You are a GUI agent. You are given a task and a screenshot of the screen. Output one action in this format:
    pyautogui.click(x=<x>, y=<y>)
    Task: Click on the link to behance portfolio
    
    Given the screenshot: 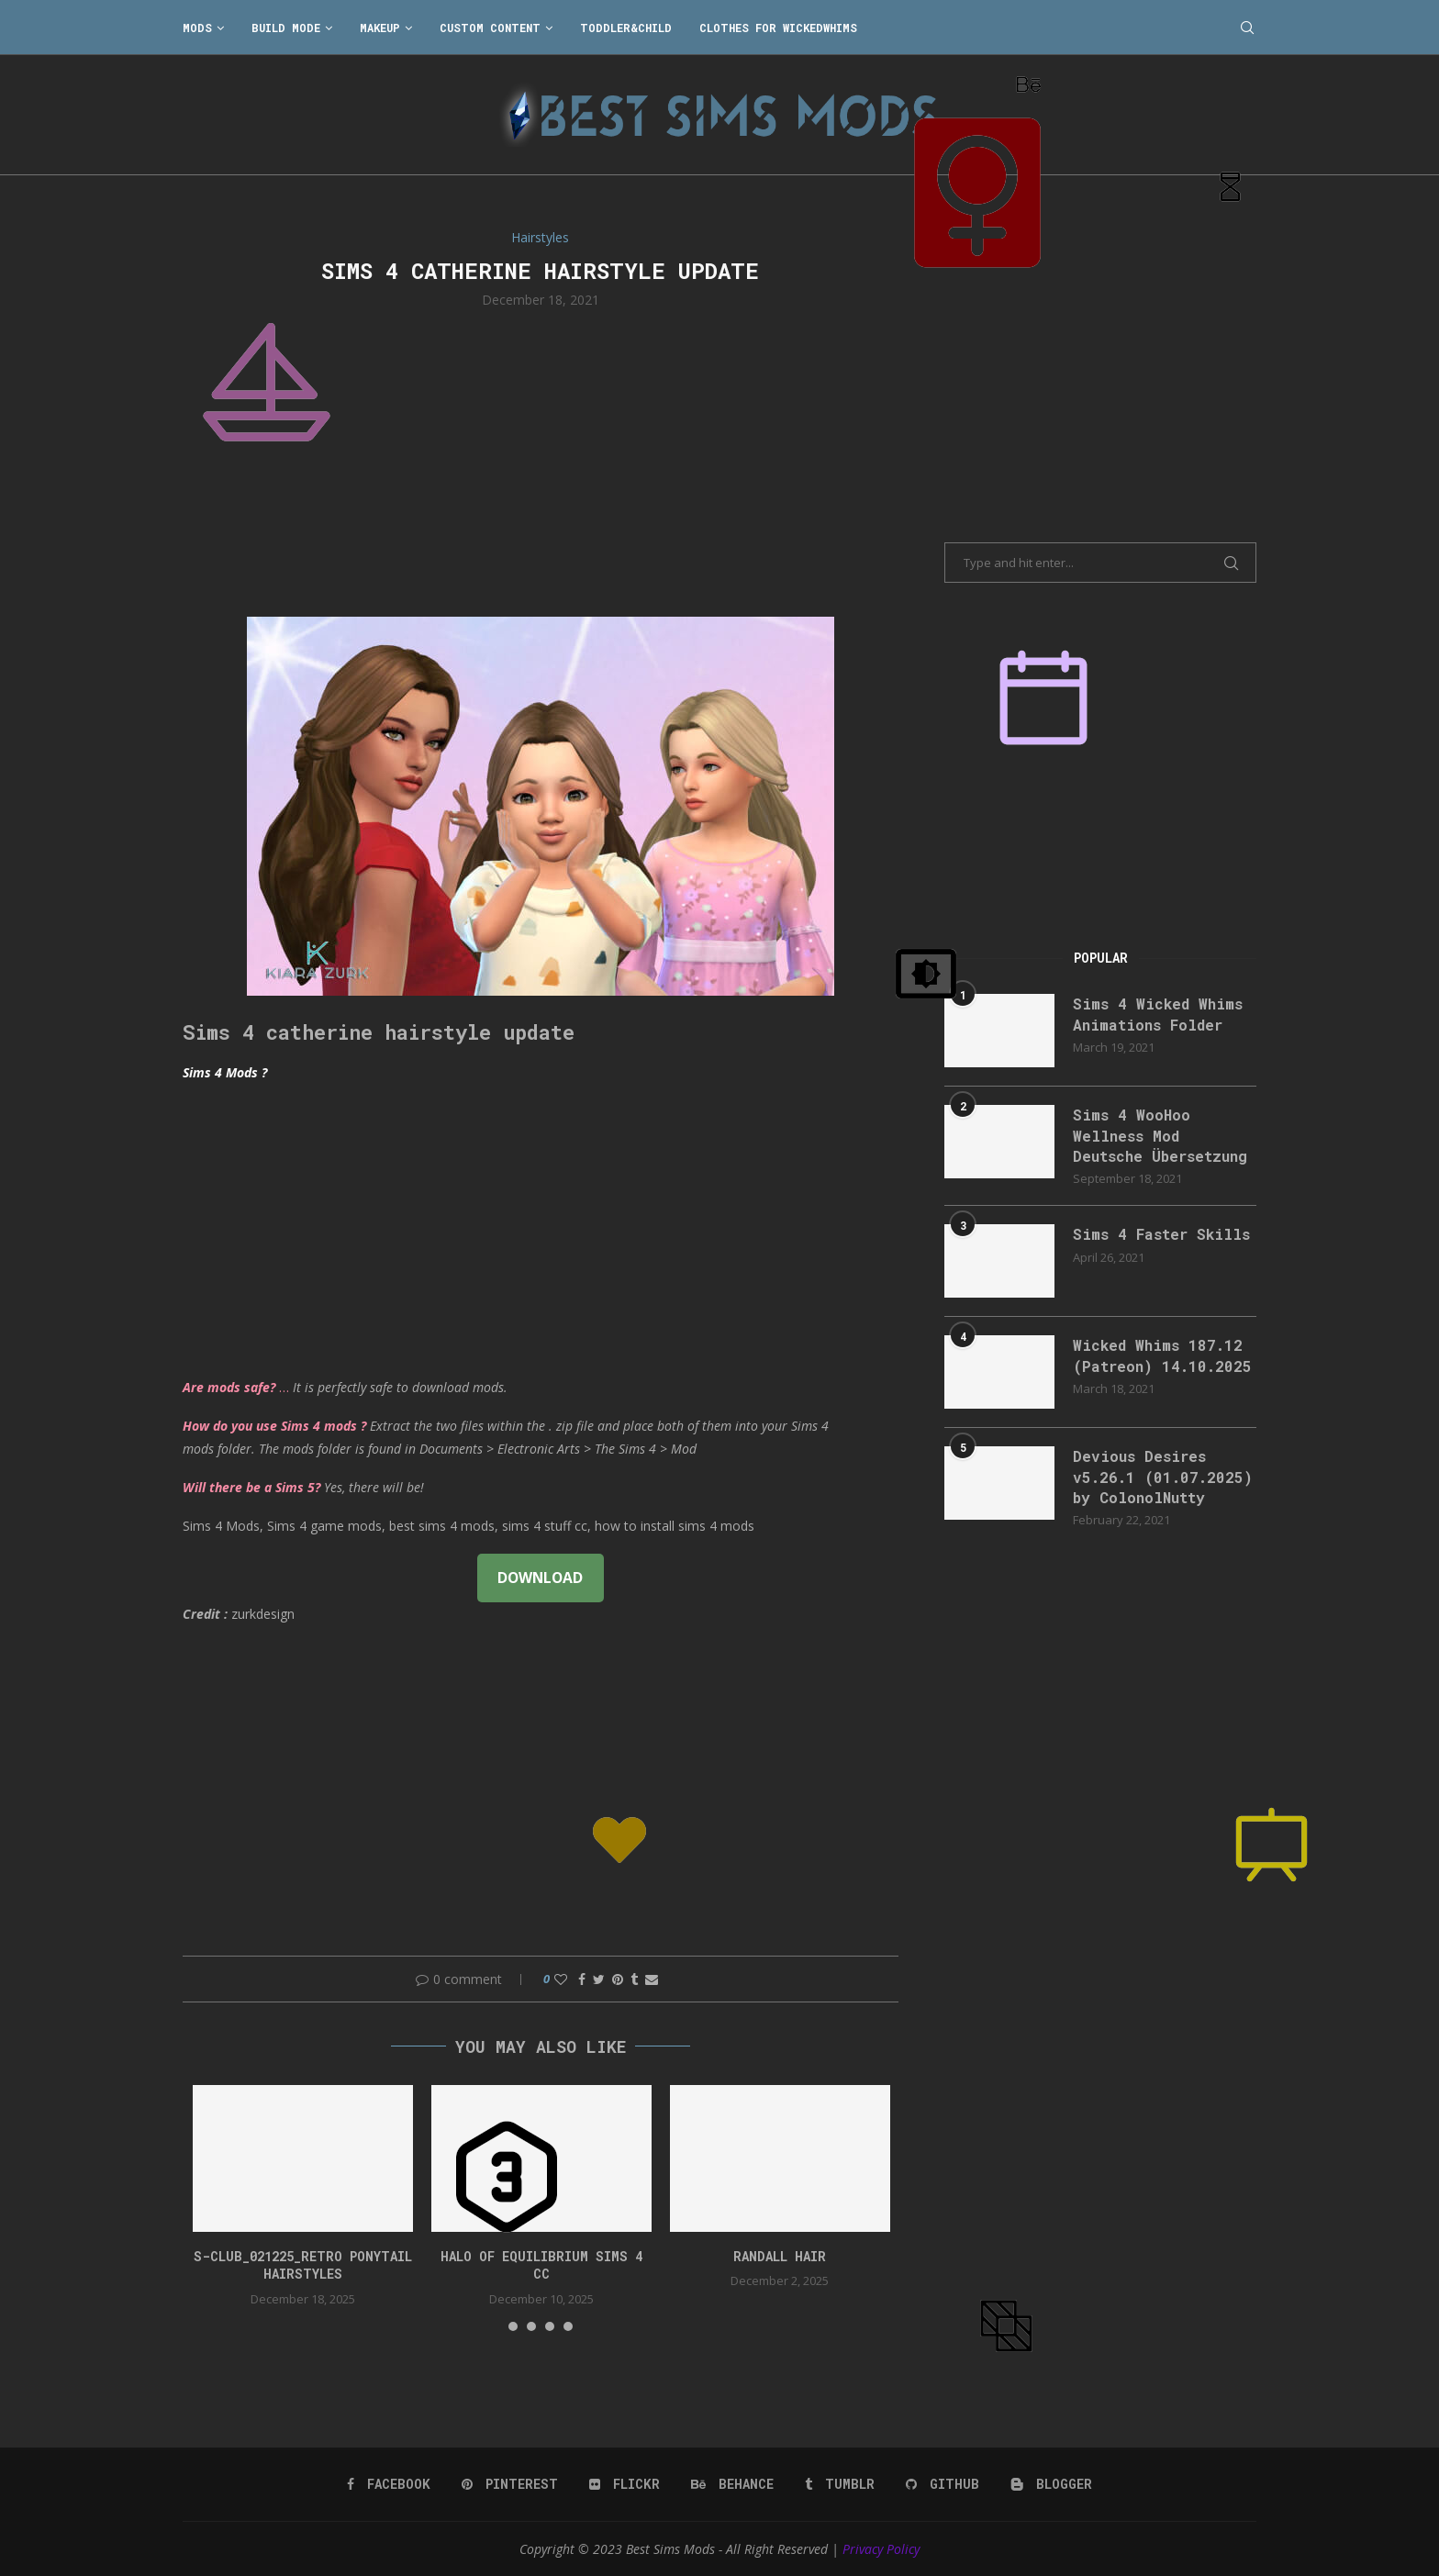 What is the action you would take?
    pyautogui.click(x=1028, y=84)
    